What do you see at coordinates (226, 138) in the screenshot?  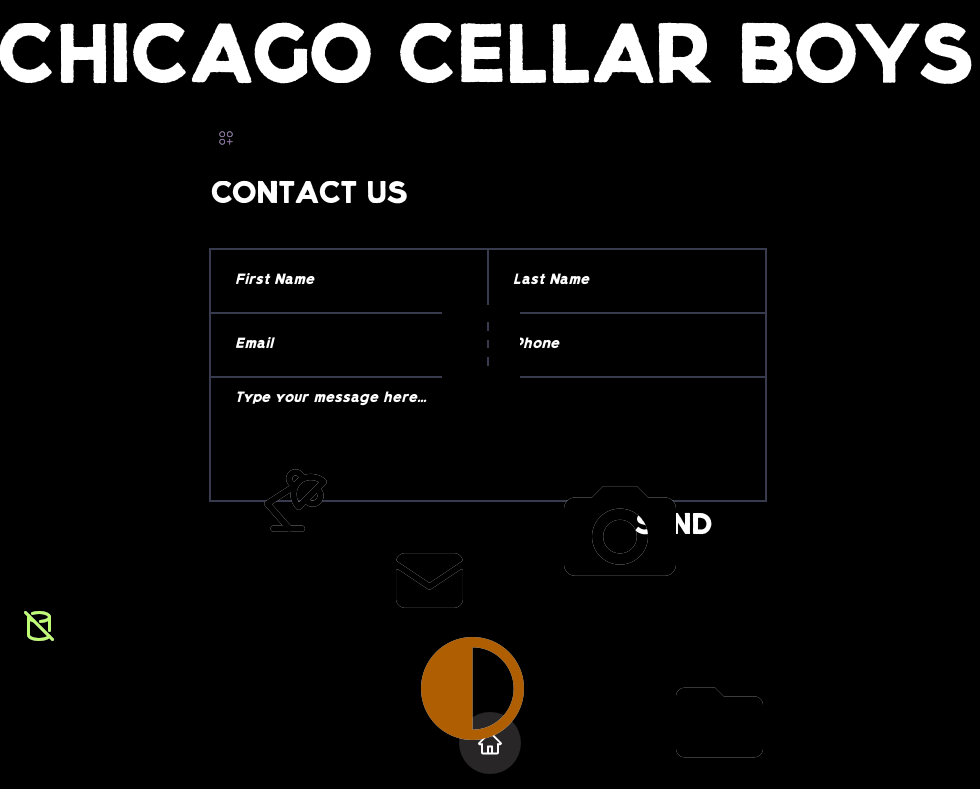 I see `add a new item to a collection` at bounding box center [226, 138].